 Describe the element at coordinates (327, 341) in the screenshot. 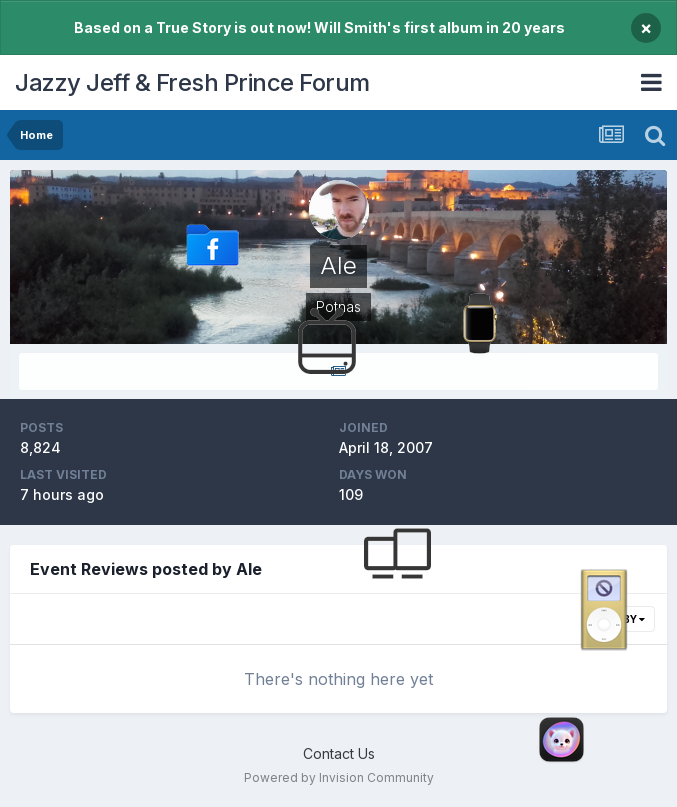

I see `open video player app` at that location.